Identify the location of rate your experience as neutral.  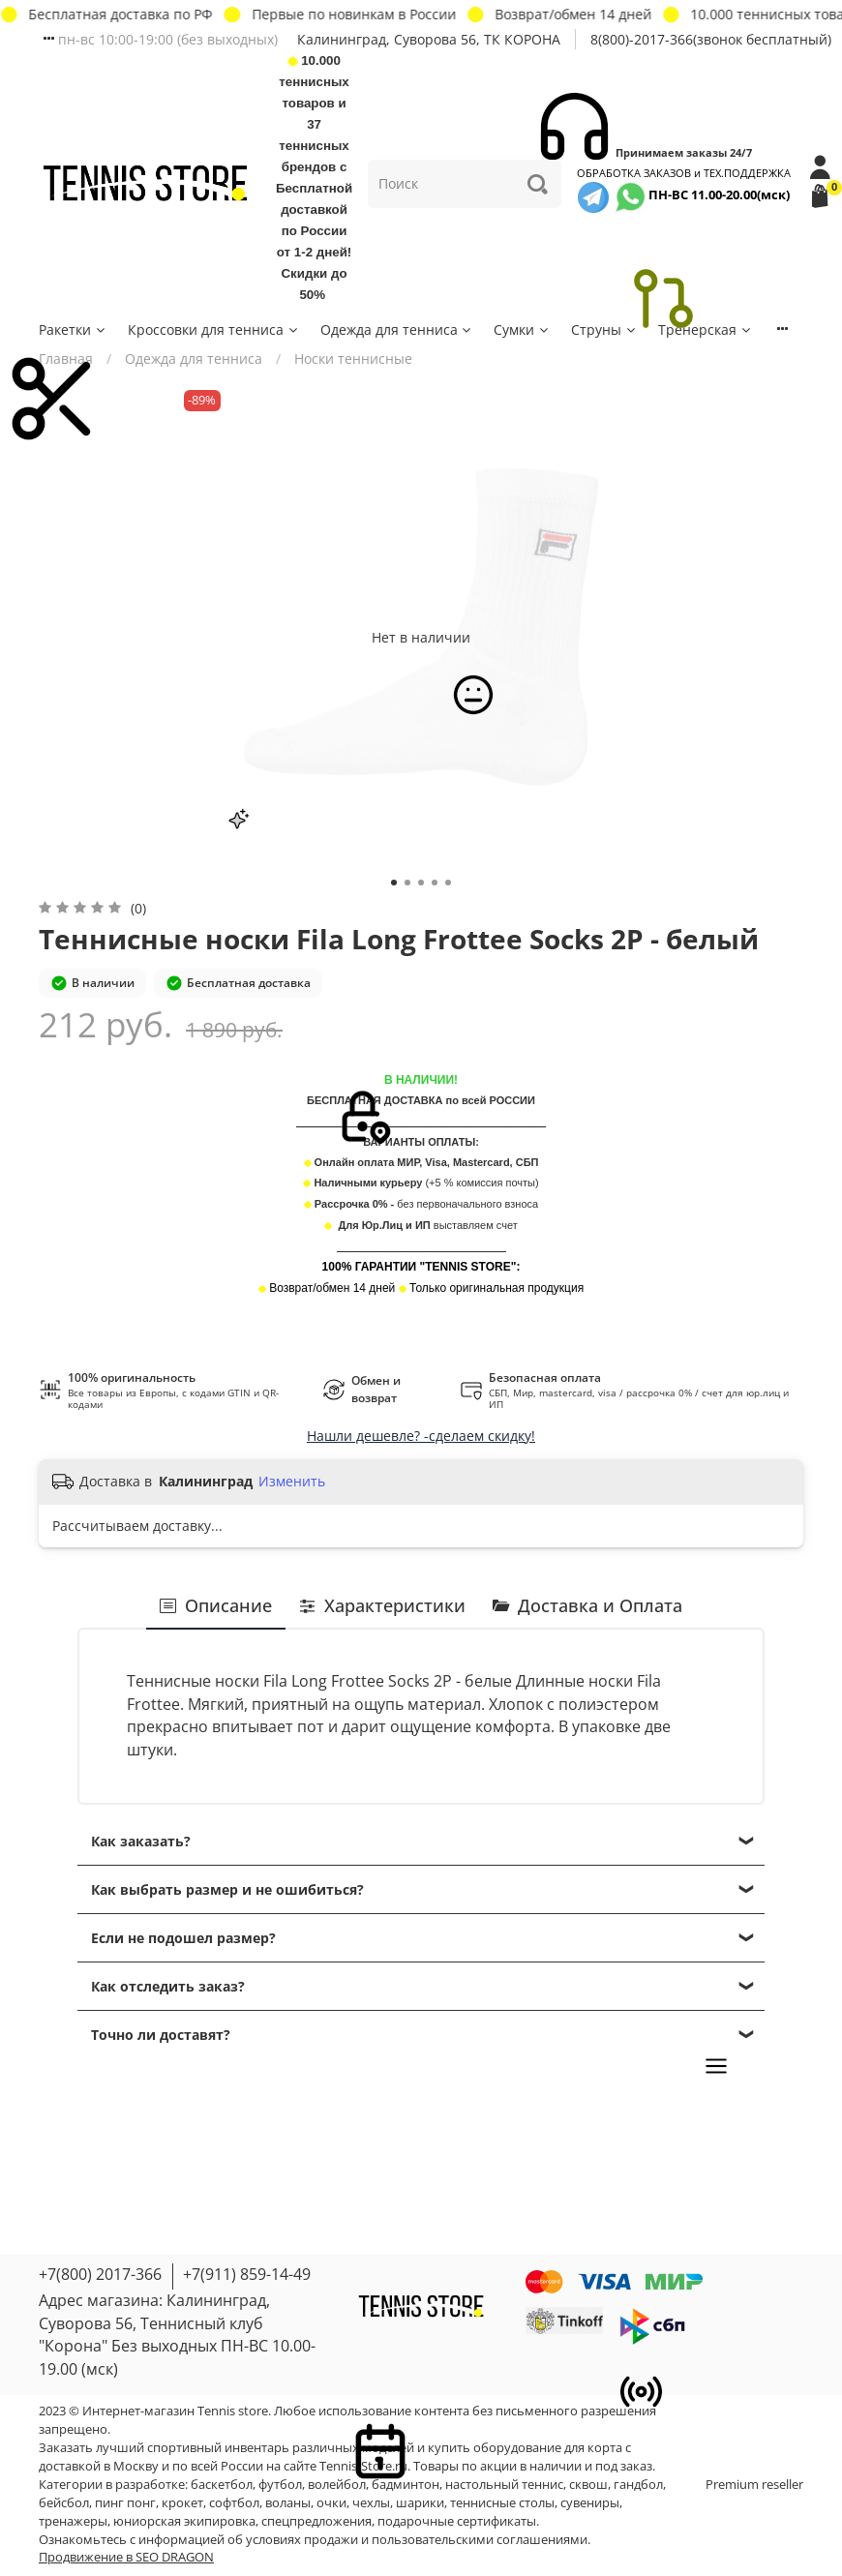
(473, 695).